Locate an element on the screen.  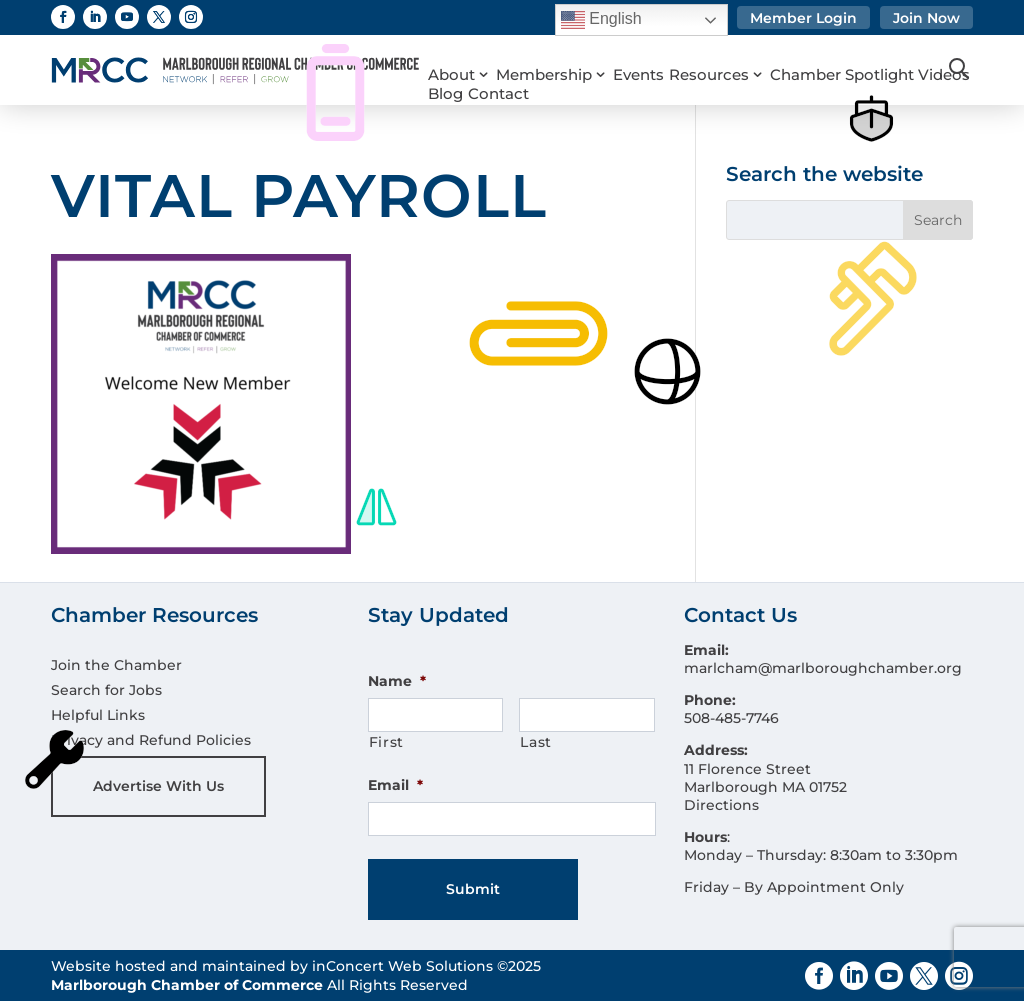
access global or worldwide settings is located at coordinates (667, 371).